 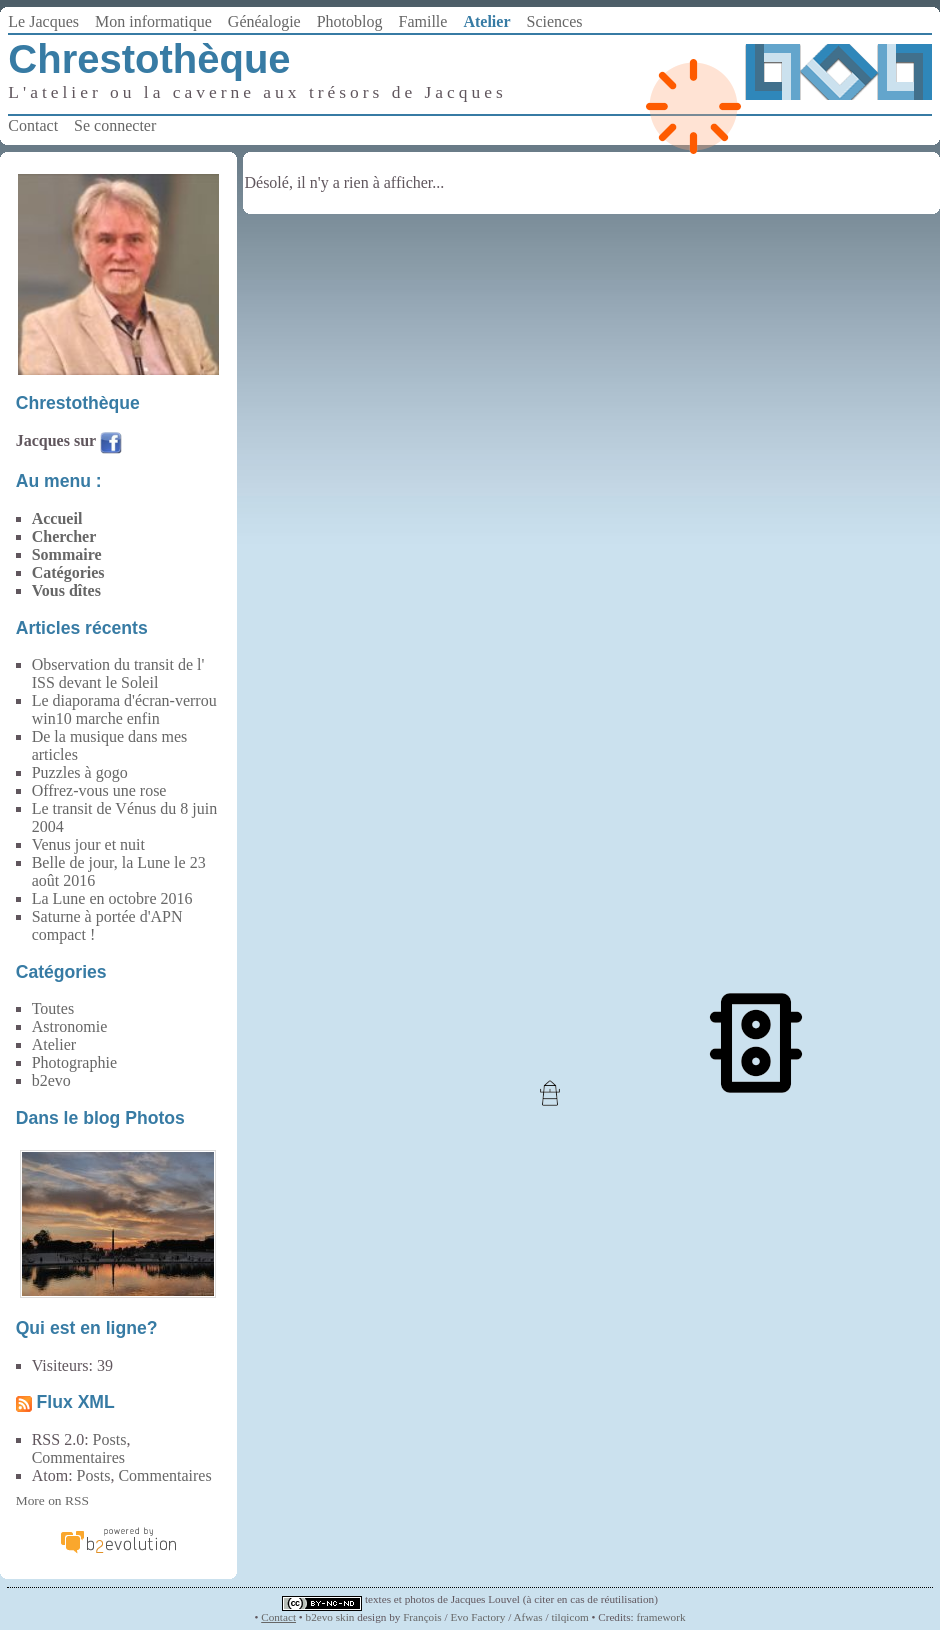 What do you see at coordinates (693, 106) in the screenshot?
I see `indicates content is loading` at bounding box center [693, 106].